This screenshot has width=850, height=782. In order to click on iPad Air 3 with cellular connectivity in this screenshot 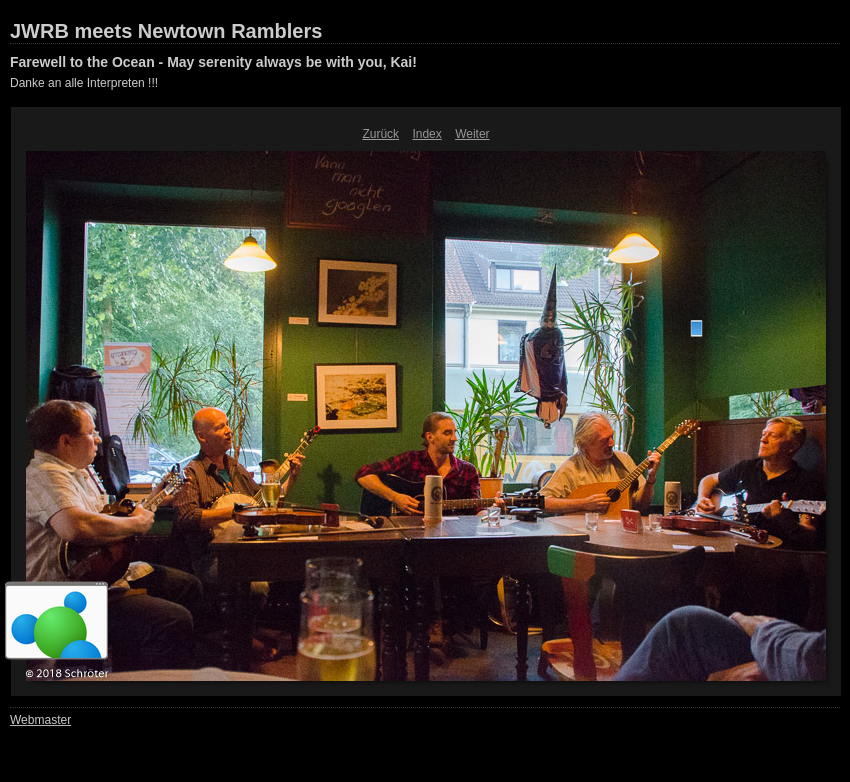, I will do `click(696, 328)`.